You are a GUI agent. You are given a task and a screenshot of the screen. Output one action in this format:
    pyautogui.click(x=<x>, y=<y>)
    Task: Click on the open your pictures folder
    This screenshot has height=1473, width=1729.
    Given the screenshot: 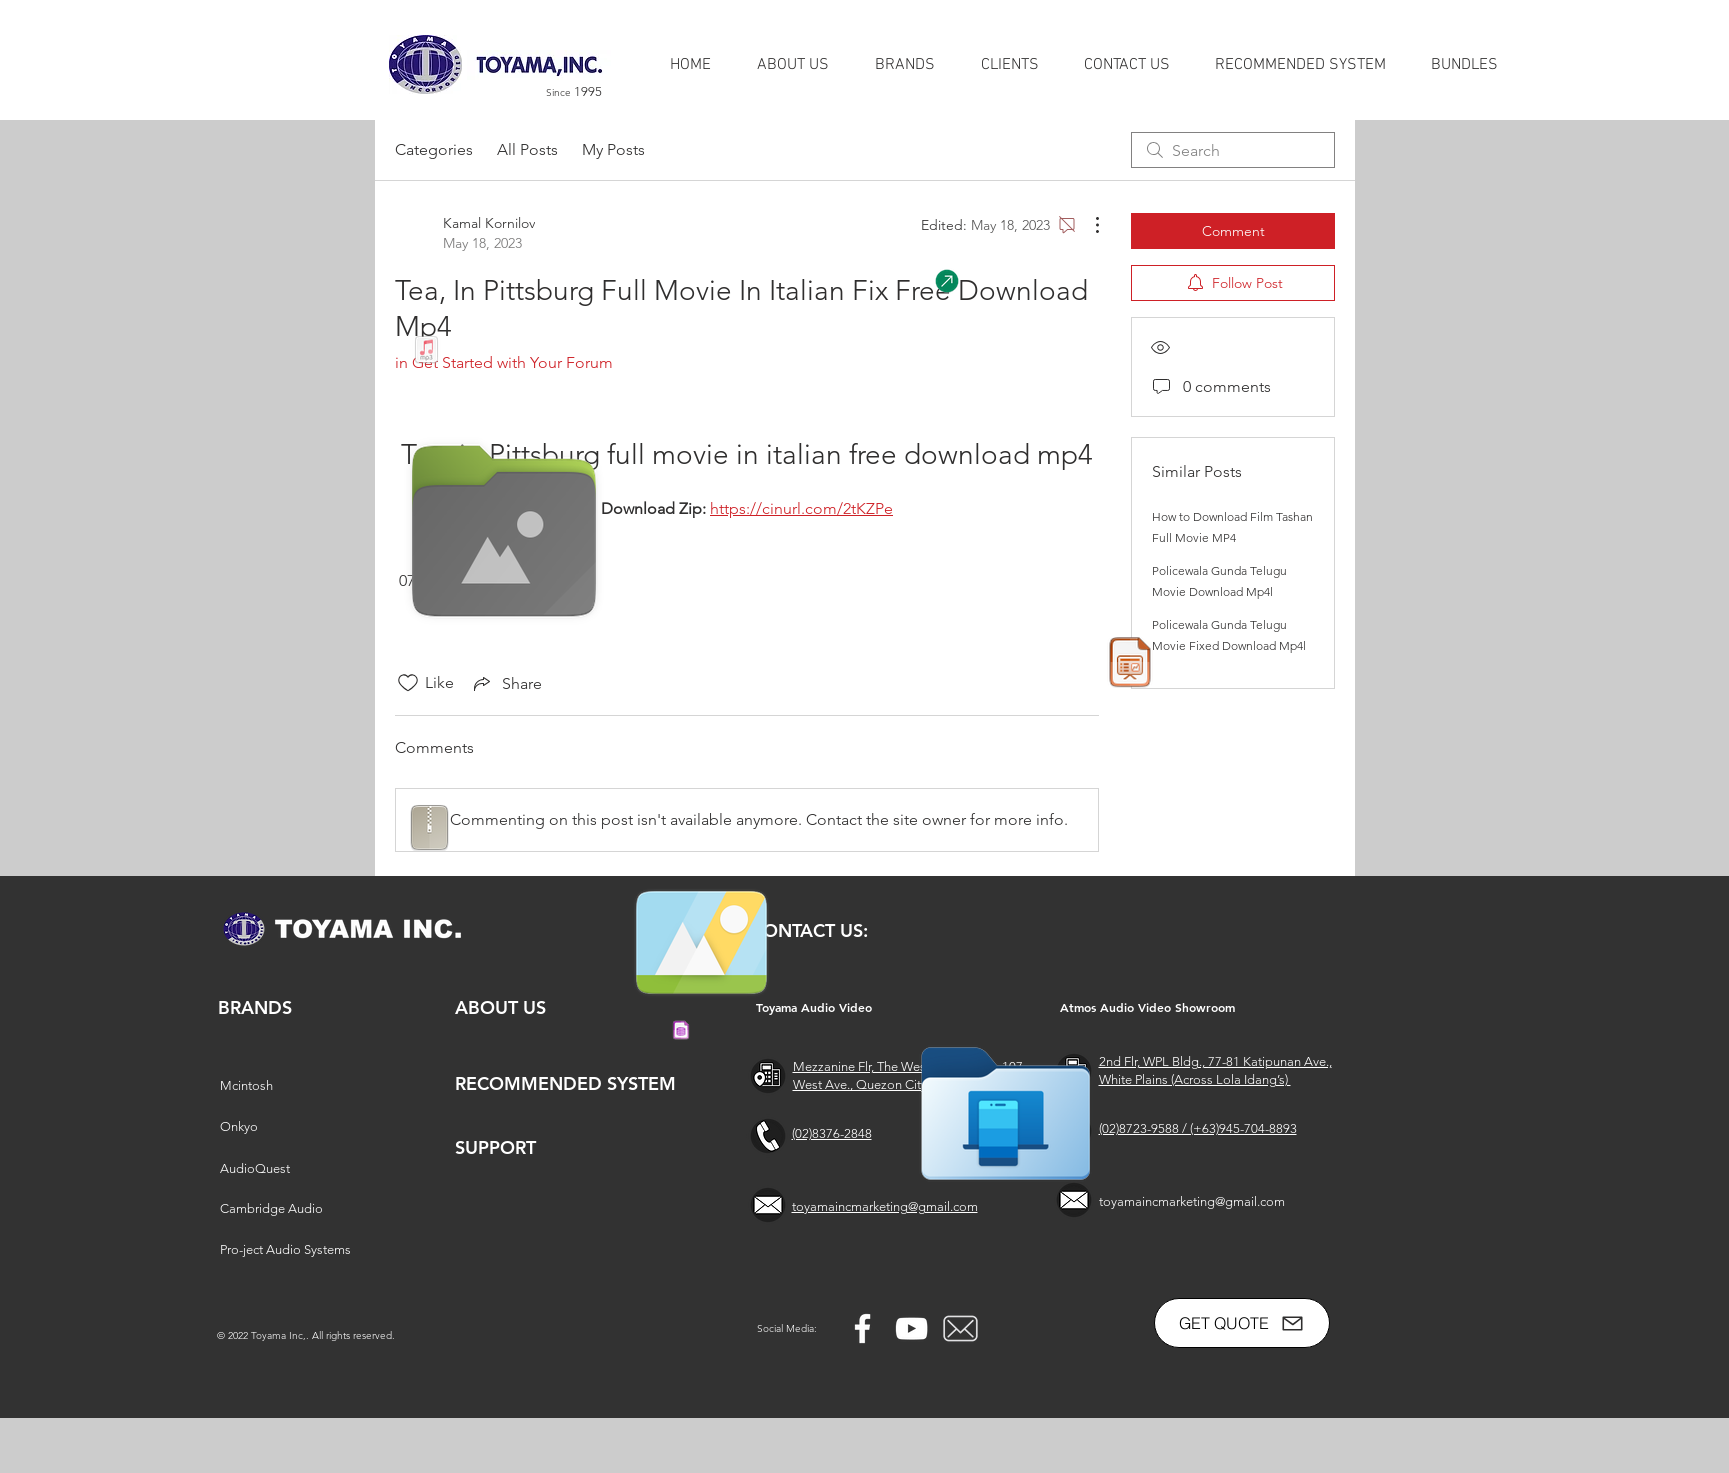 What is the action you would take?
    pyautogui.click(x=504, y=531)
    